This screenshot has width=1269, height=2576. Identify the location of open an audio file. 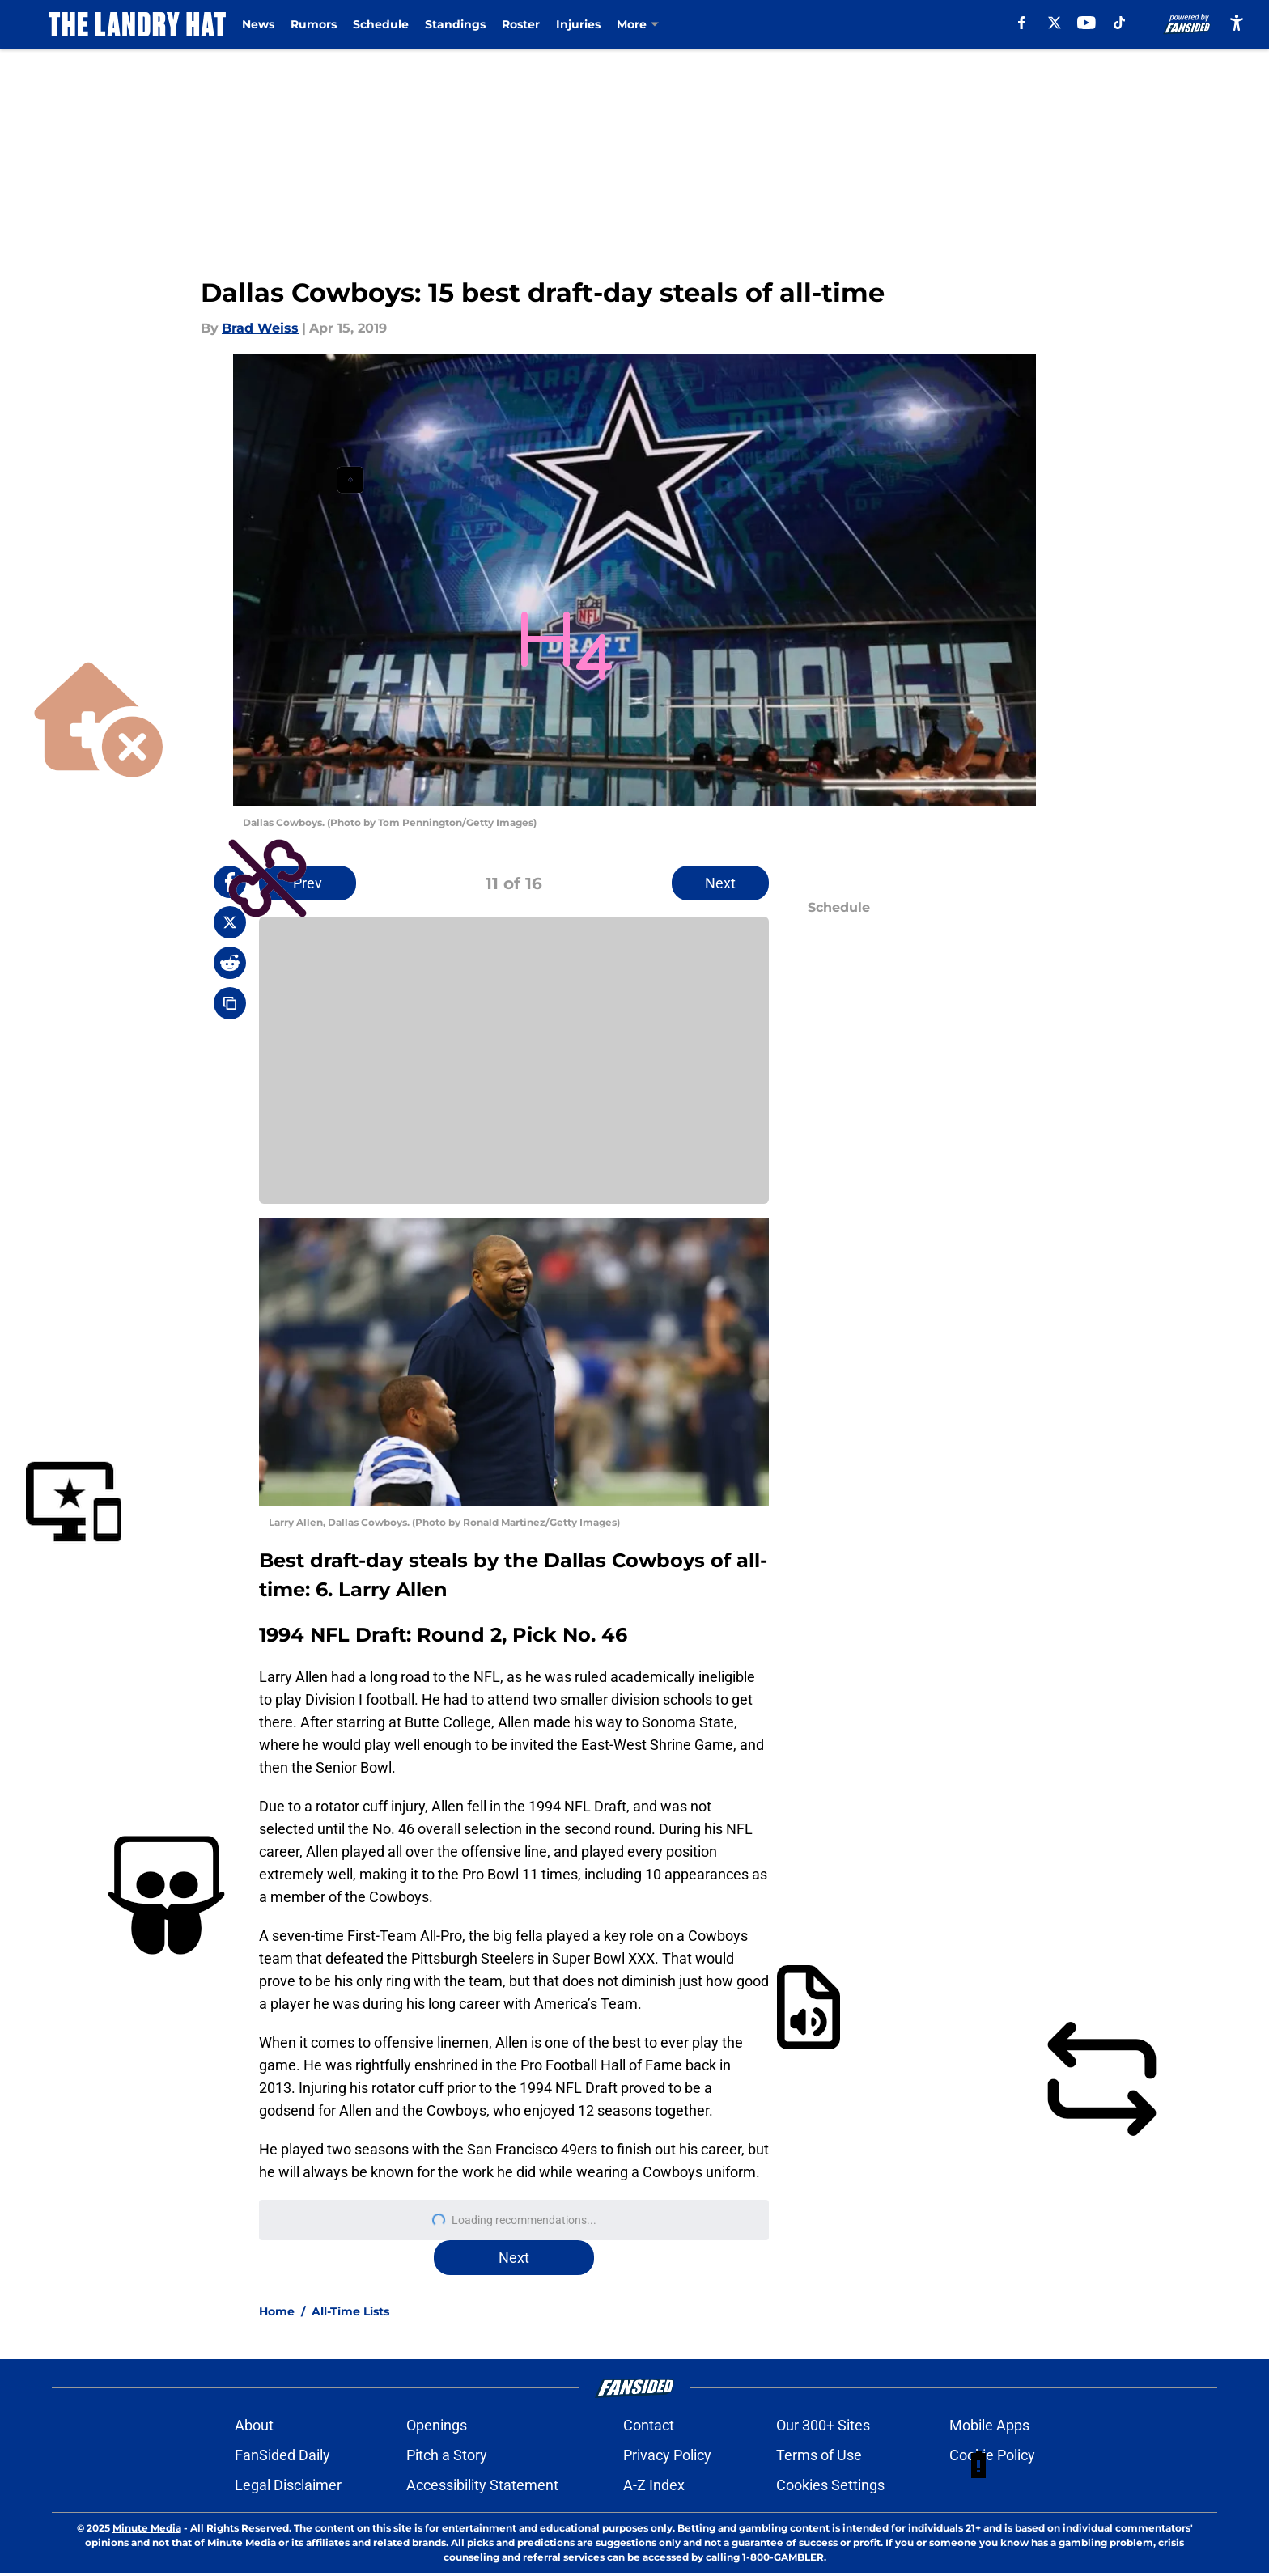
(809, 2007).